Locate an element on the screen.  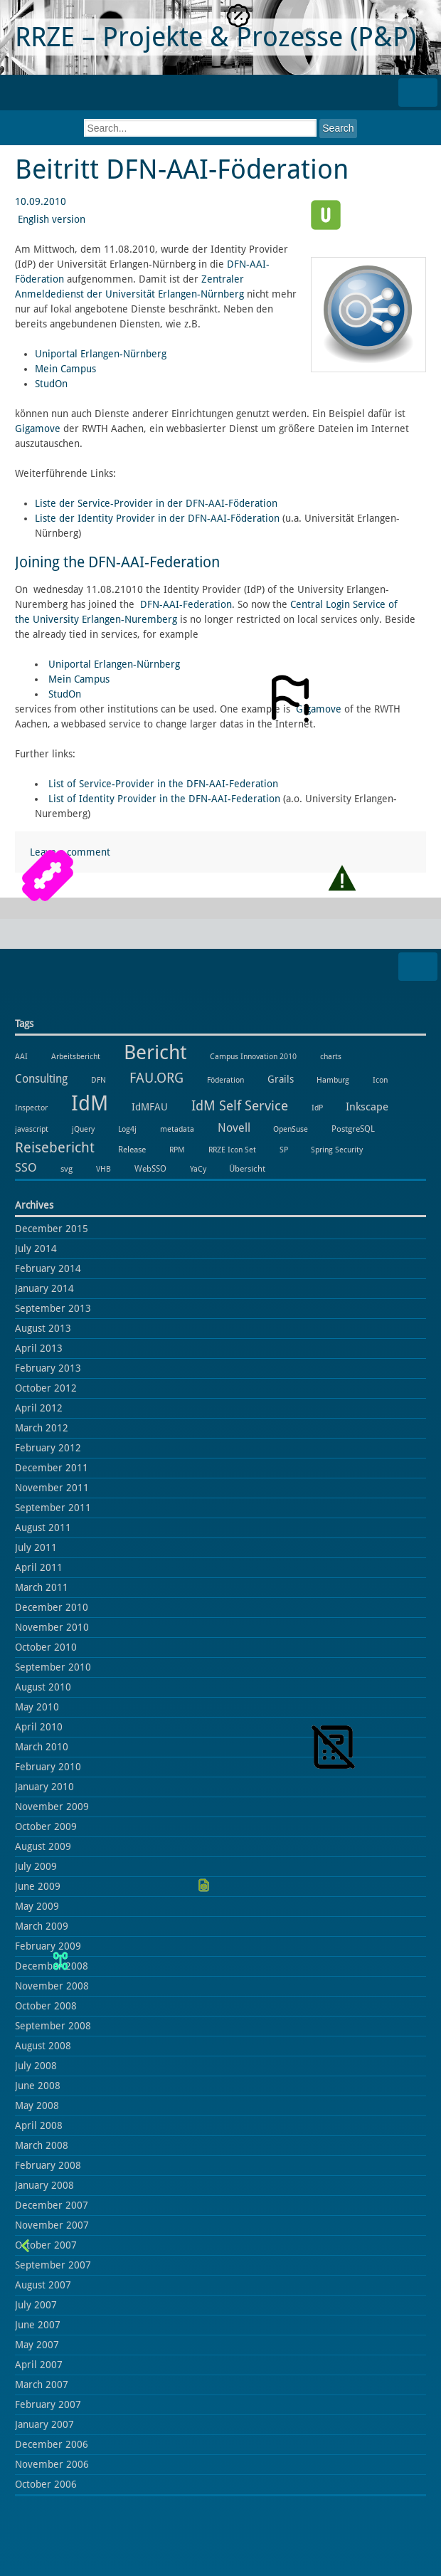
view available discounts or promotions is located at coordinates (238, 16).